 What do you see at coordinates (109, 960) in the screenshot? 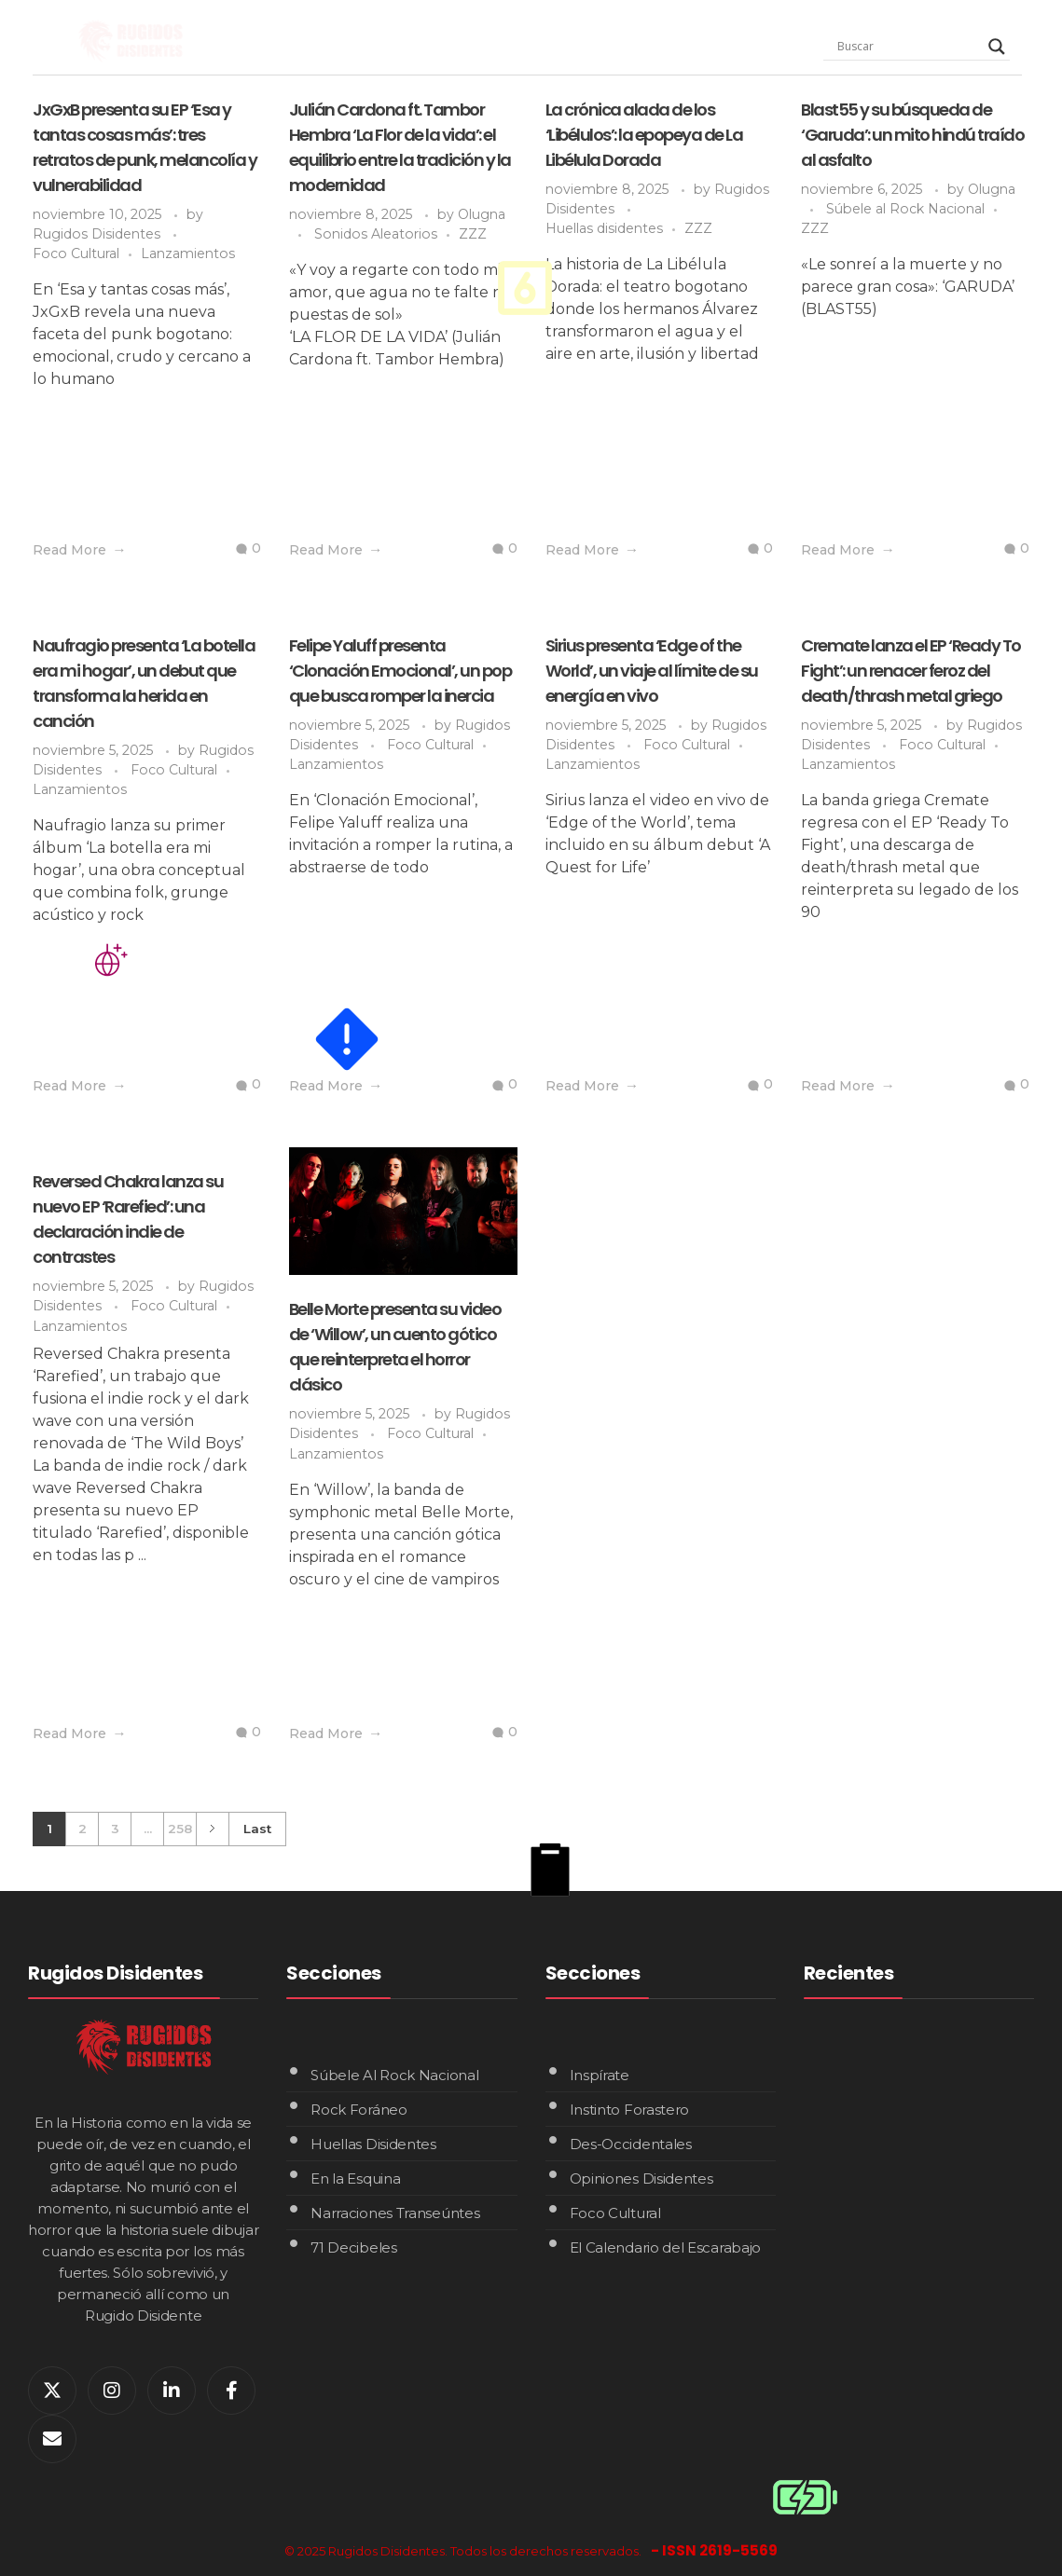
I see `access party or event mode` at bounding box center [109, 960].